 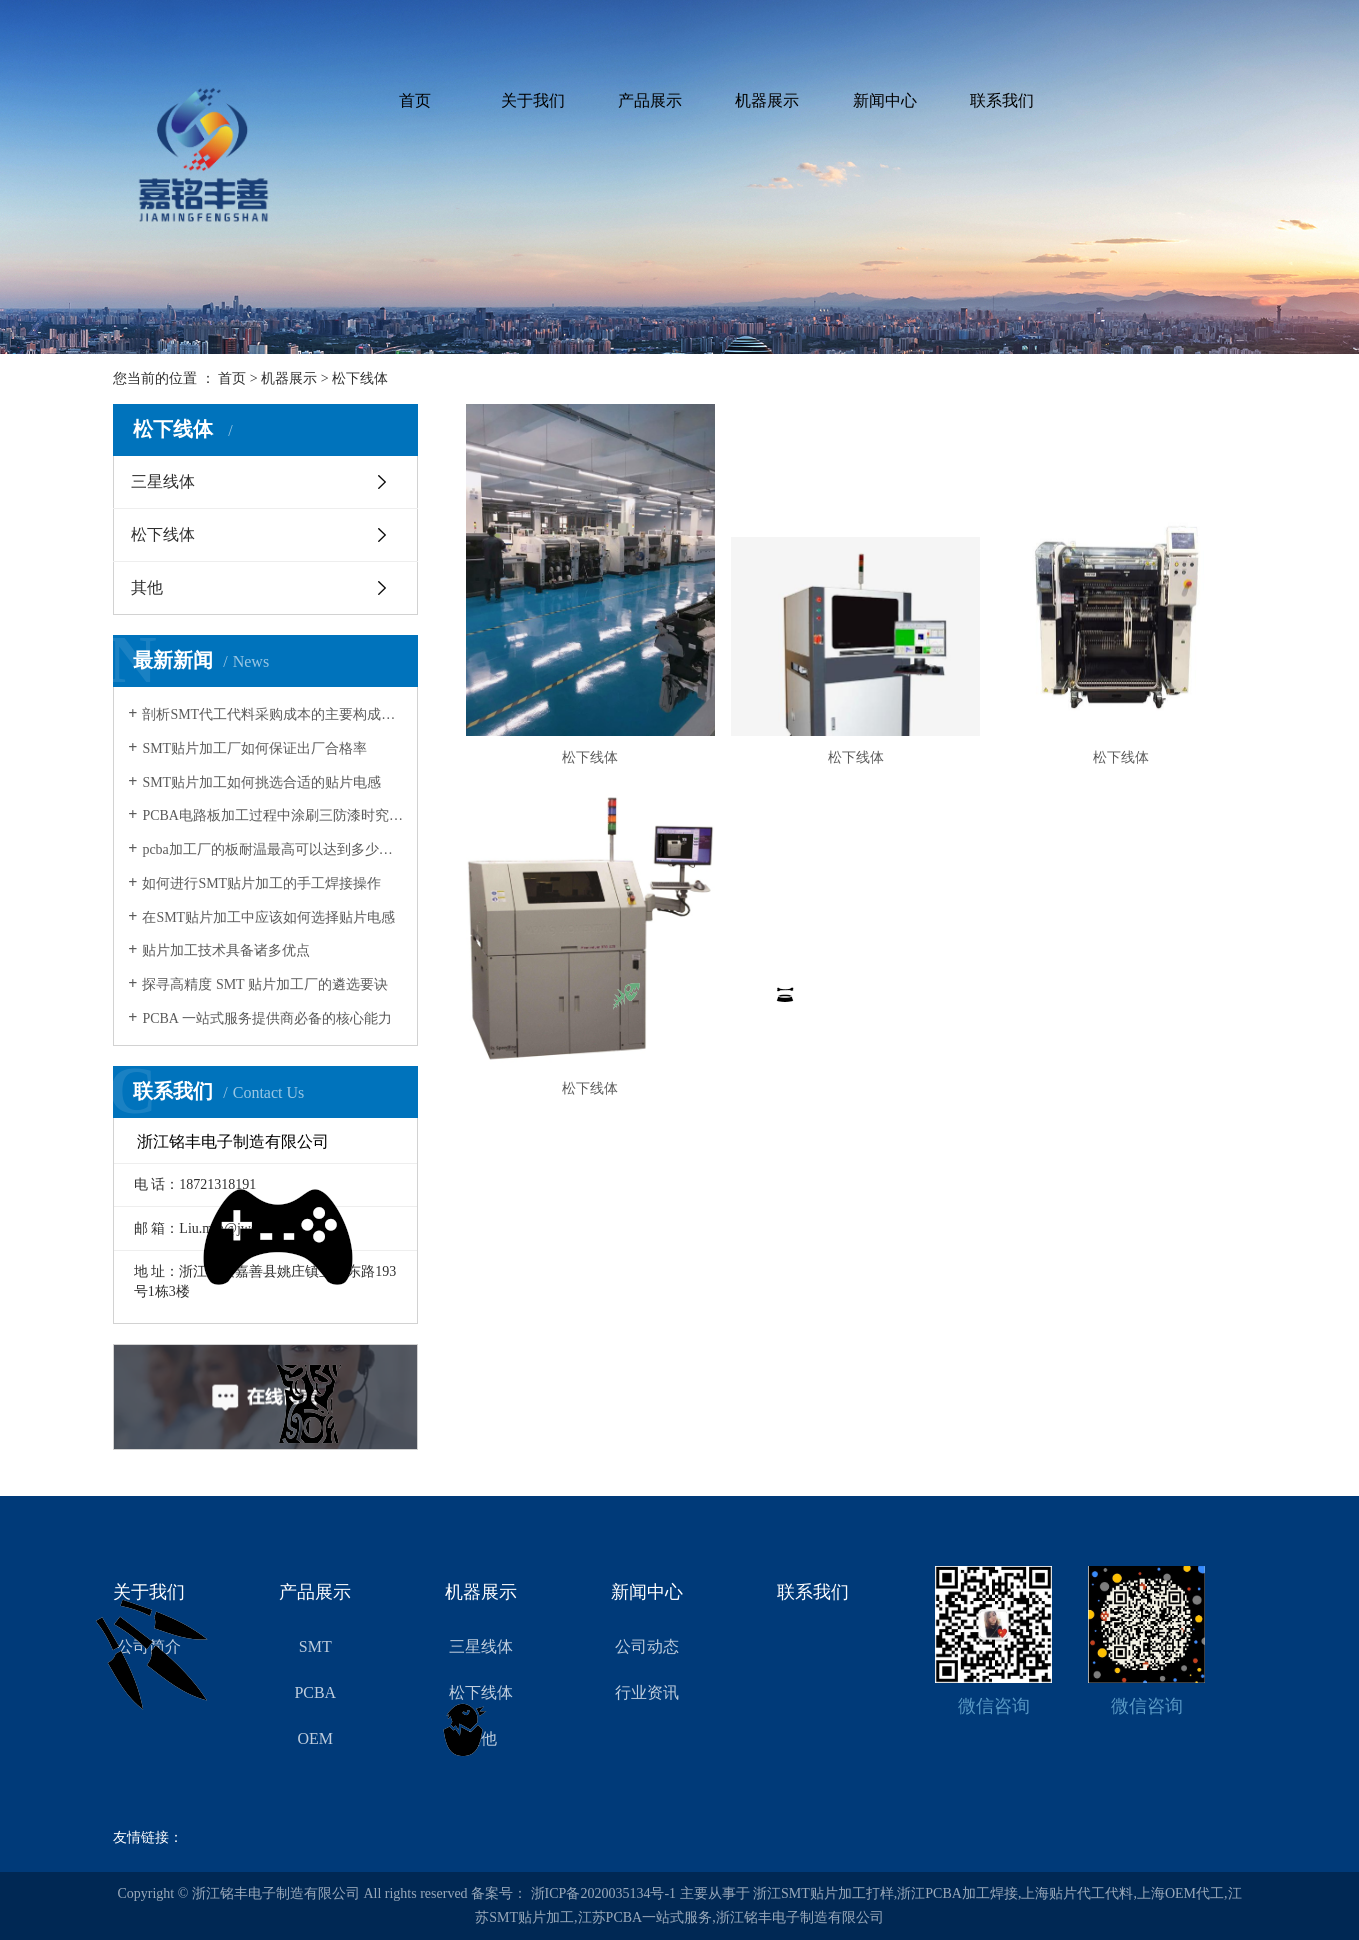 What do you see at coordinates (463, 1729) in the screenshot?
I see `indicates new user or beginner status` at bounding box center [463, 1729].